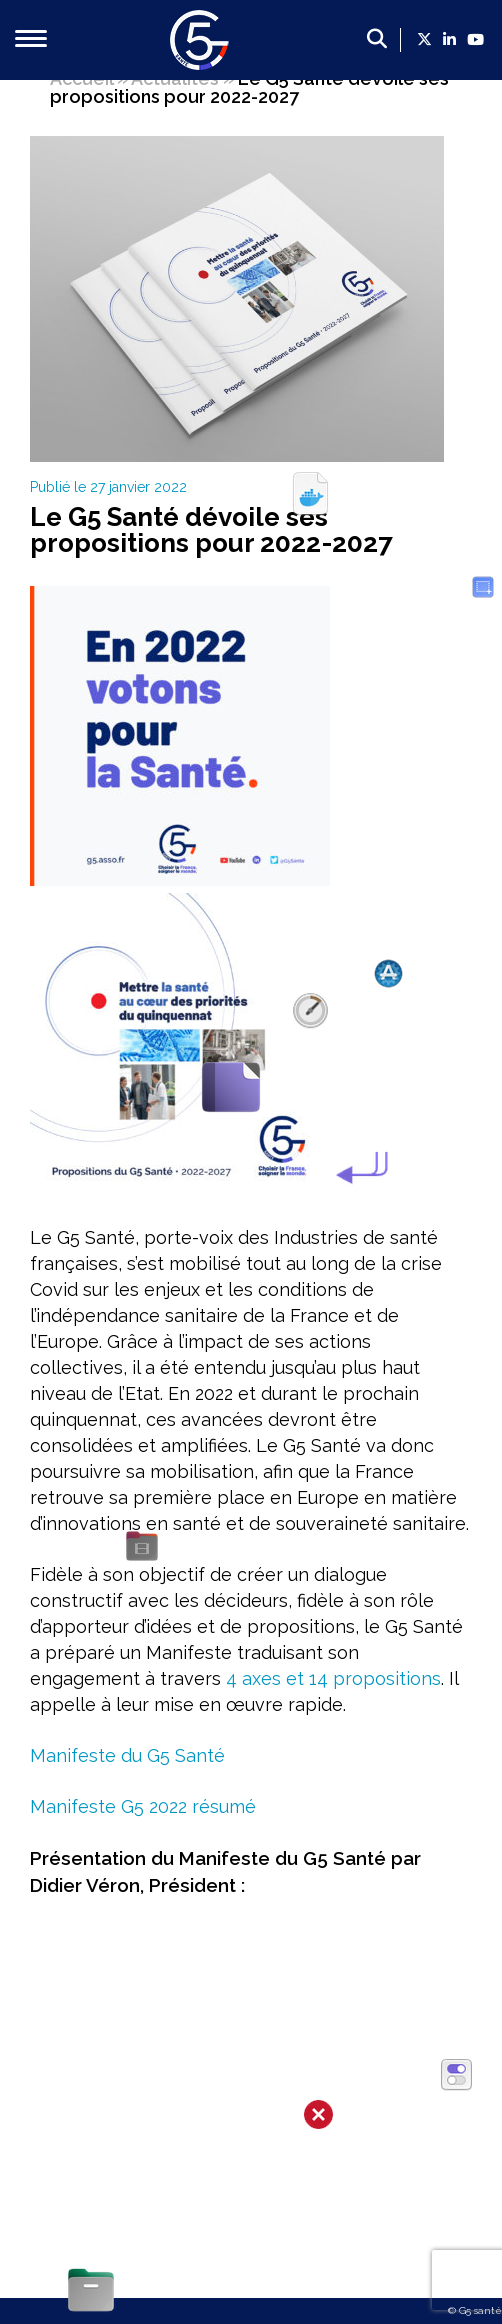 The image size is (502, 2324). What do you see at coordinates (456, 2074) in the screenshot?
I see `open gnome tweaks settings` at bounding box center [456, 2074].